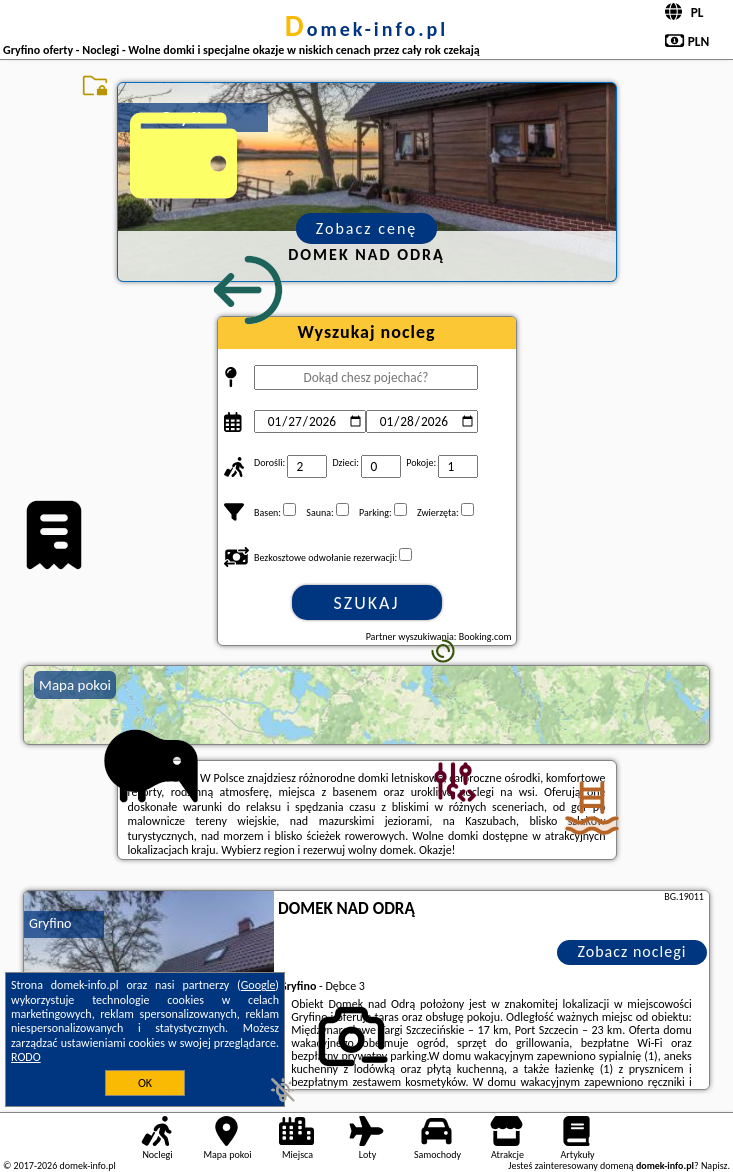 The image size is (733, 1172). Describe the element at coordinates (453, 781) in the screenshot. I see `adjust code editor settings` at that location.